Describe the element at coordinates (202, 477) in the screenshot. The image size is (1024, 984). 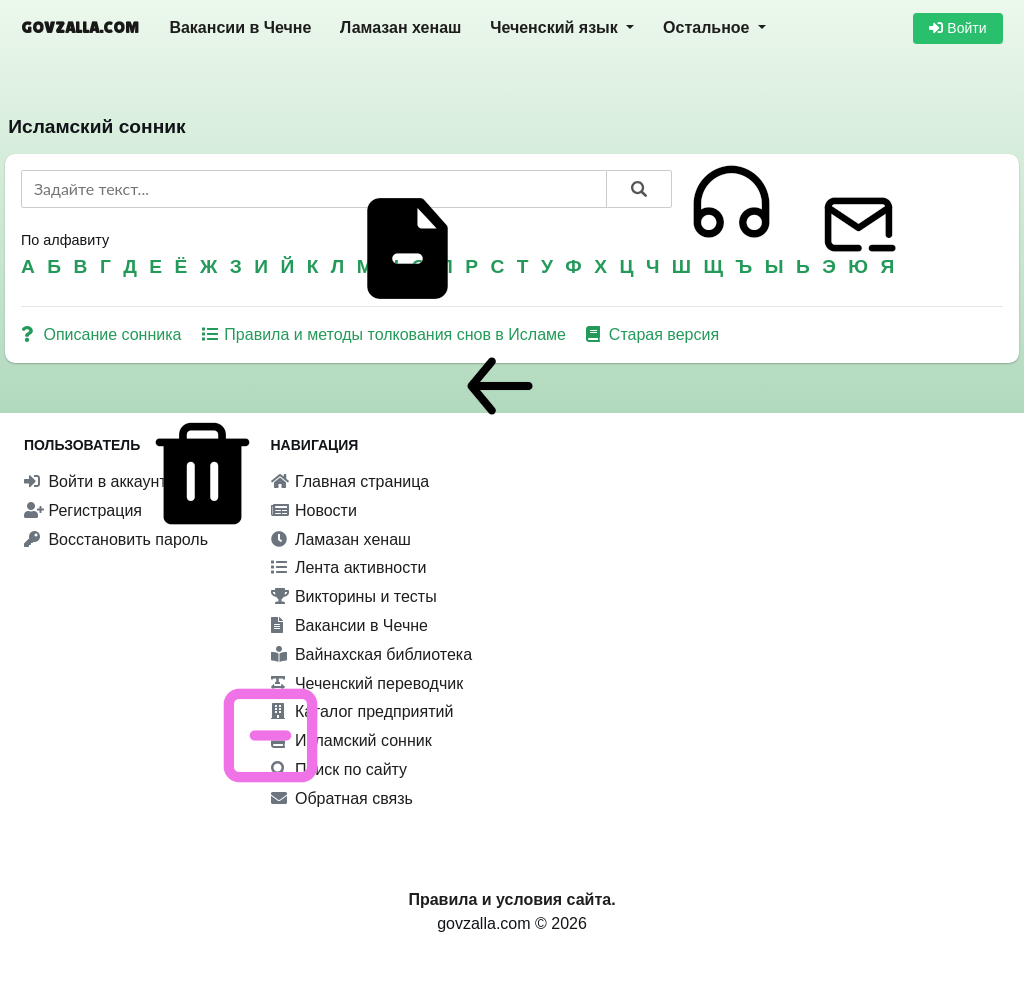
I see `delete this item` at that location.